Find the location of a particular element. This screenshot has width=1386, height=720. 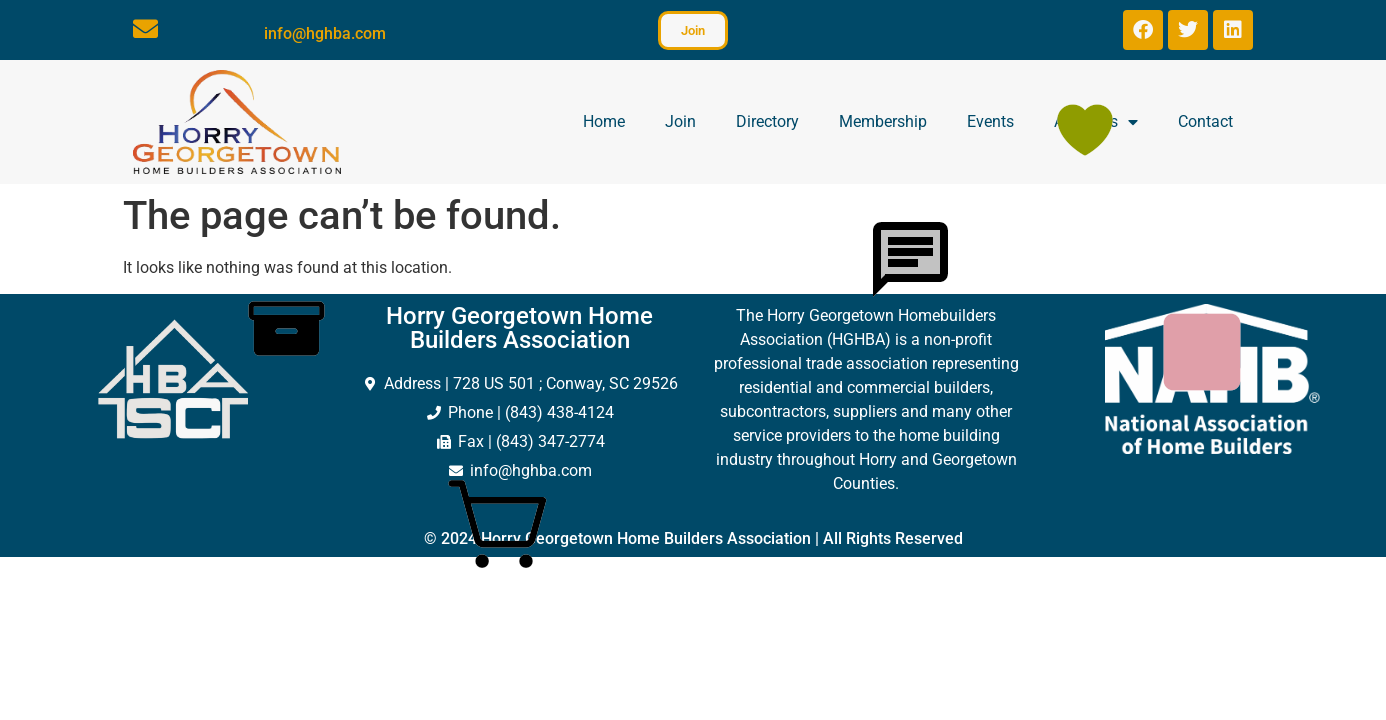

a filled checkbox or selected state is located at coordinates (1202, 352).